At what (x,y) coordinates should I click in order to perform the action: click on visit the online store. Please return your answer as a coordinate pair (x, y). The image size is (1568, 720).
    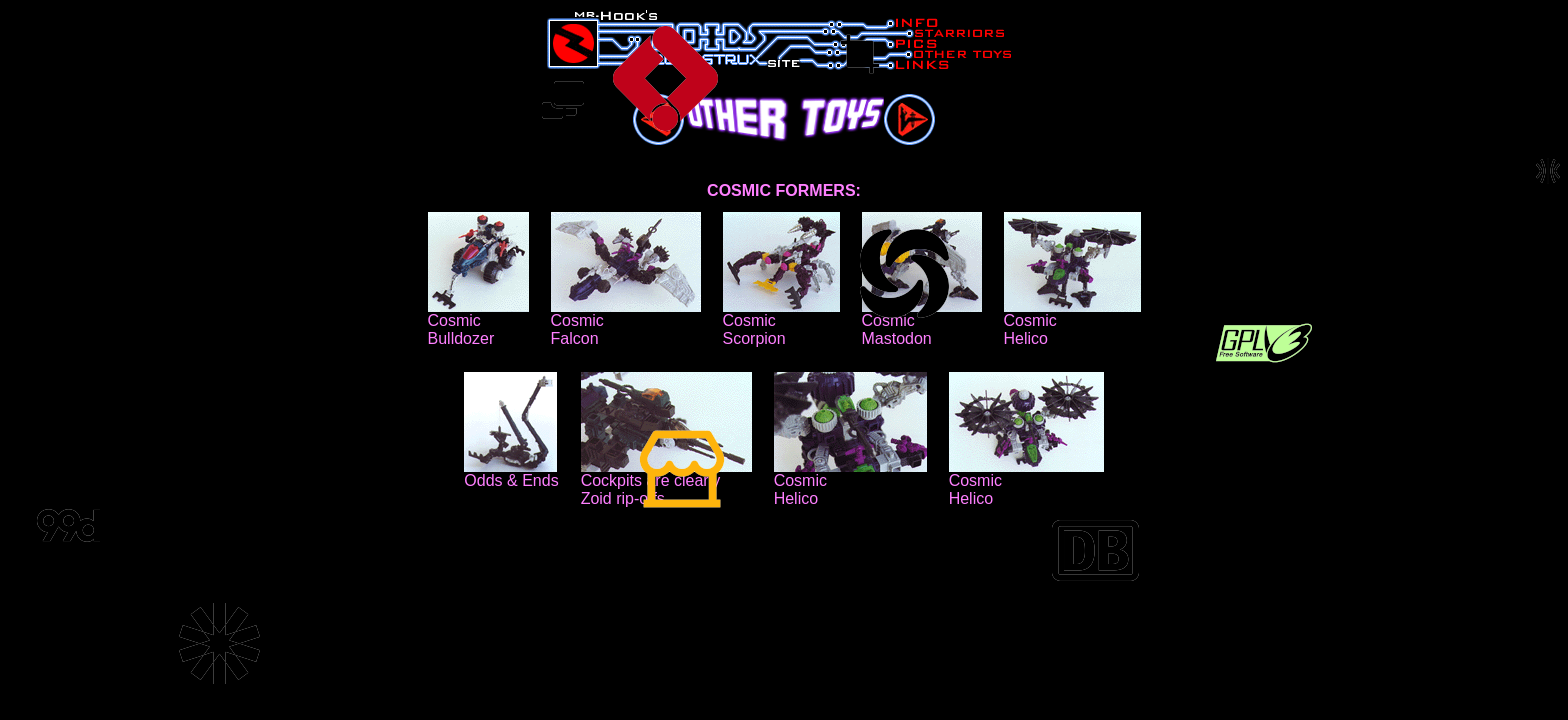
    Looking at the image, I should click on (682, 469).